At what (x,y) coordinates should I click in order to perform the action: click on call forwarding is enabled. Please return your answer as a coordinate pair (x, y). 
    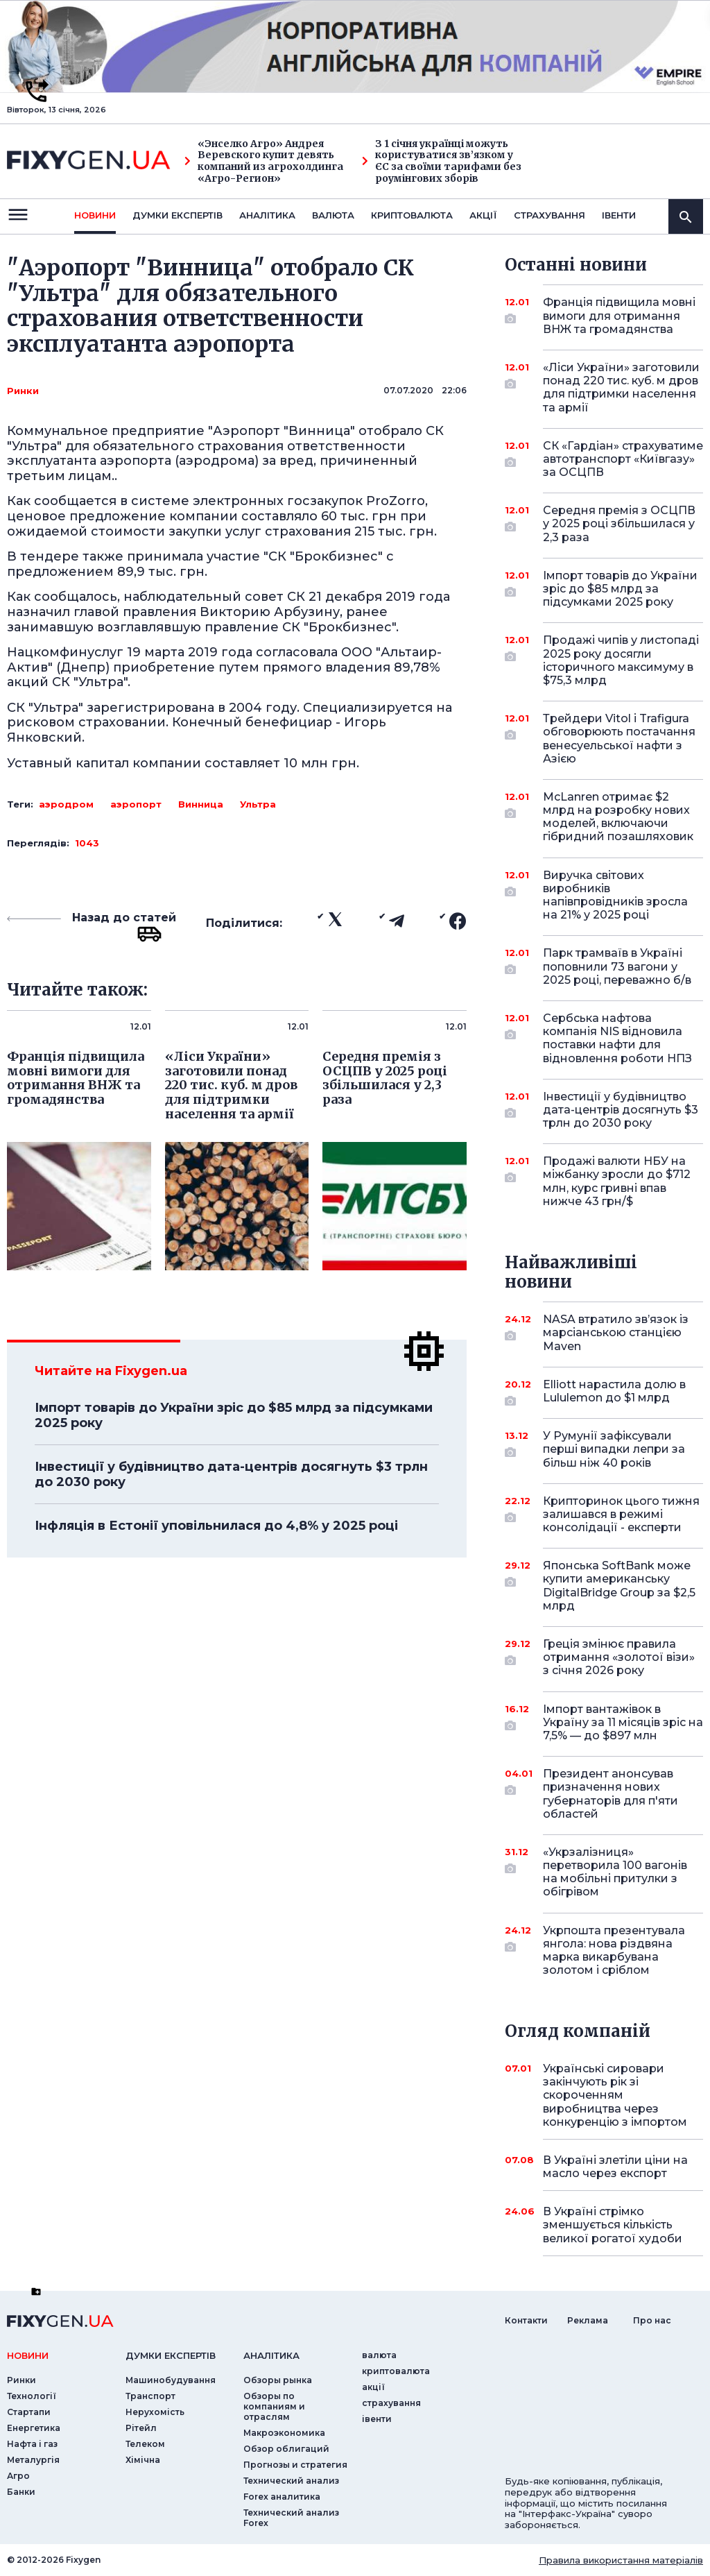
    Looking at the image, I should click on (36, 92).